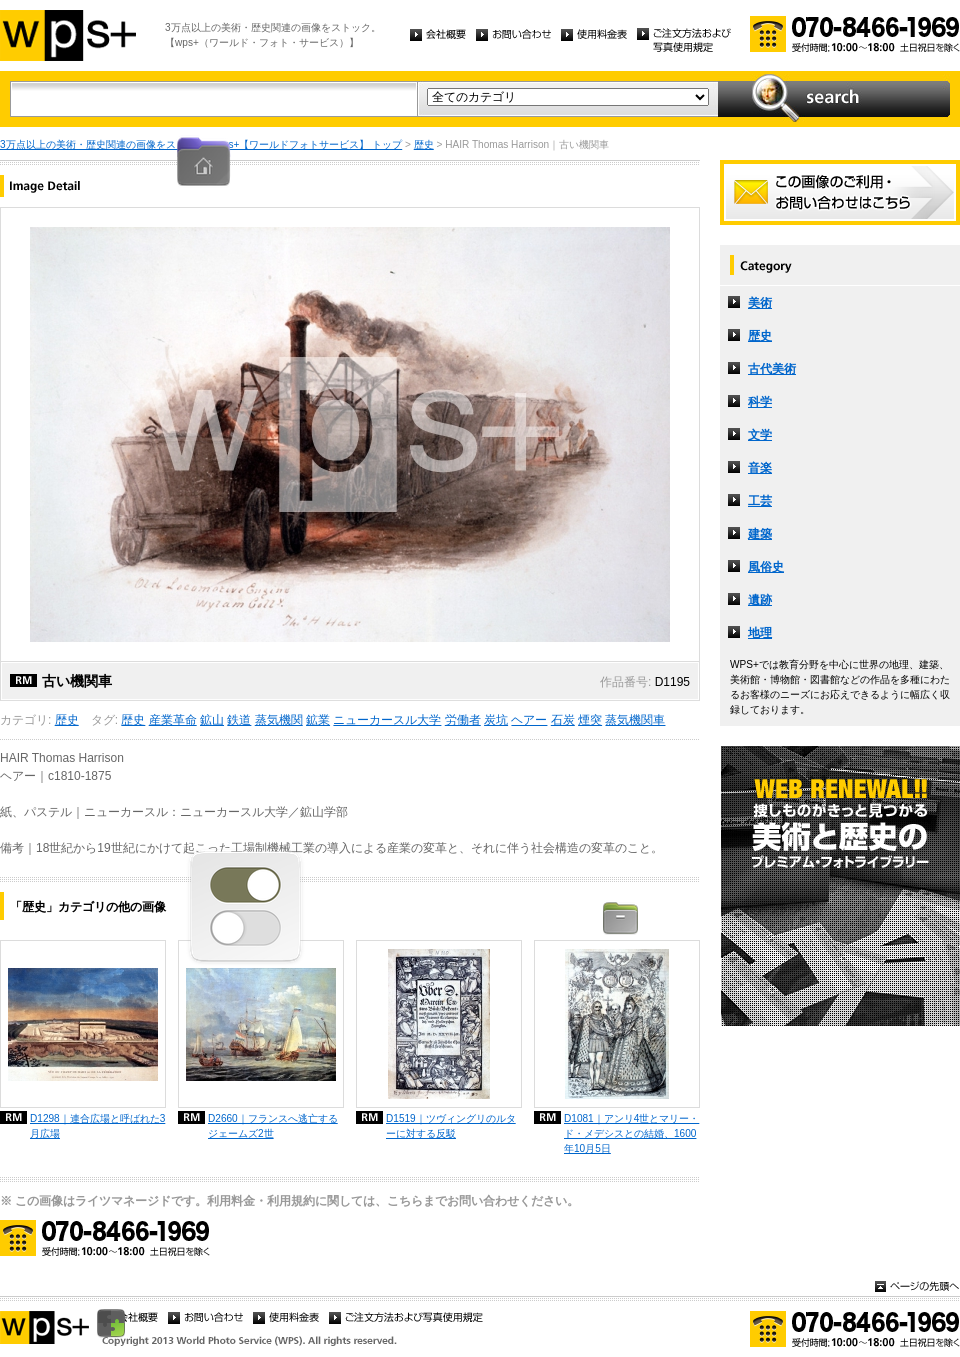 The height and width of the screenshot is (1357, 960). I want to click on access your home folder, so click(203, 161).